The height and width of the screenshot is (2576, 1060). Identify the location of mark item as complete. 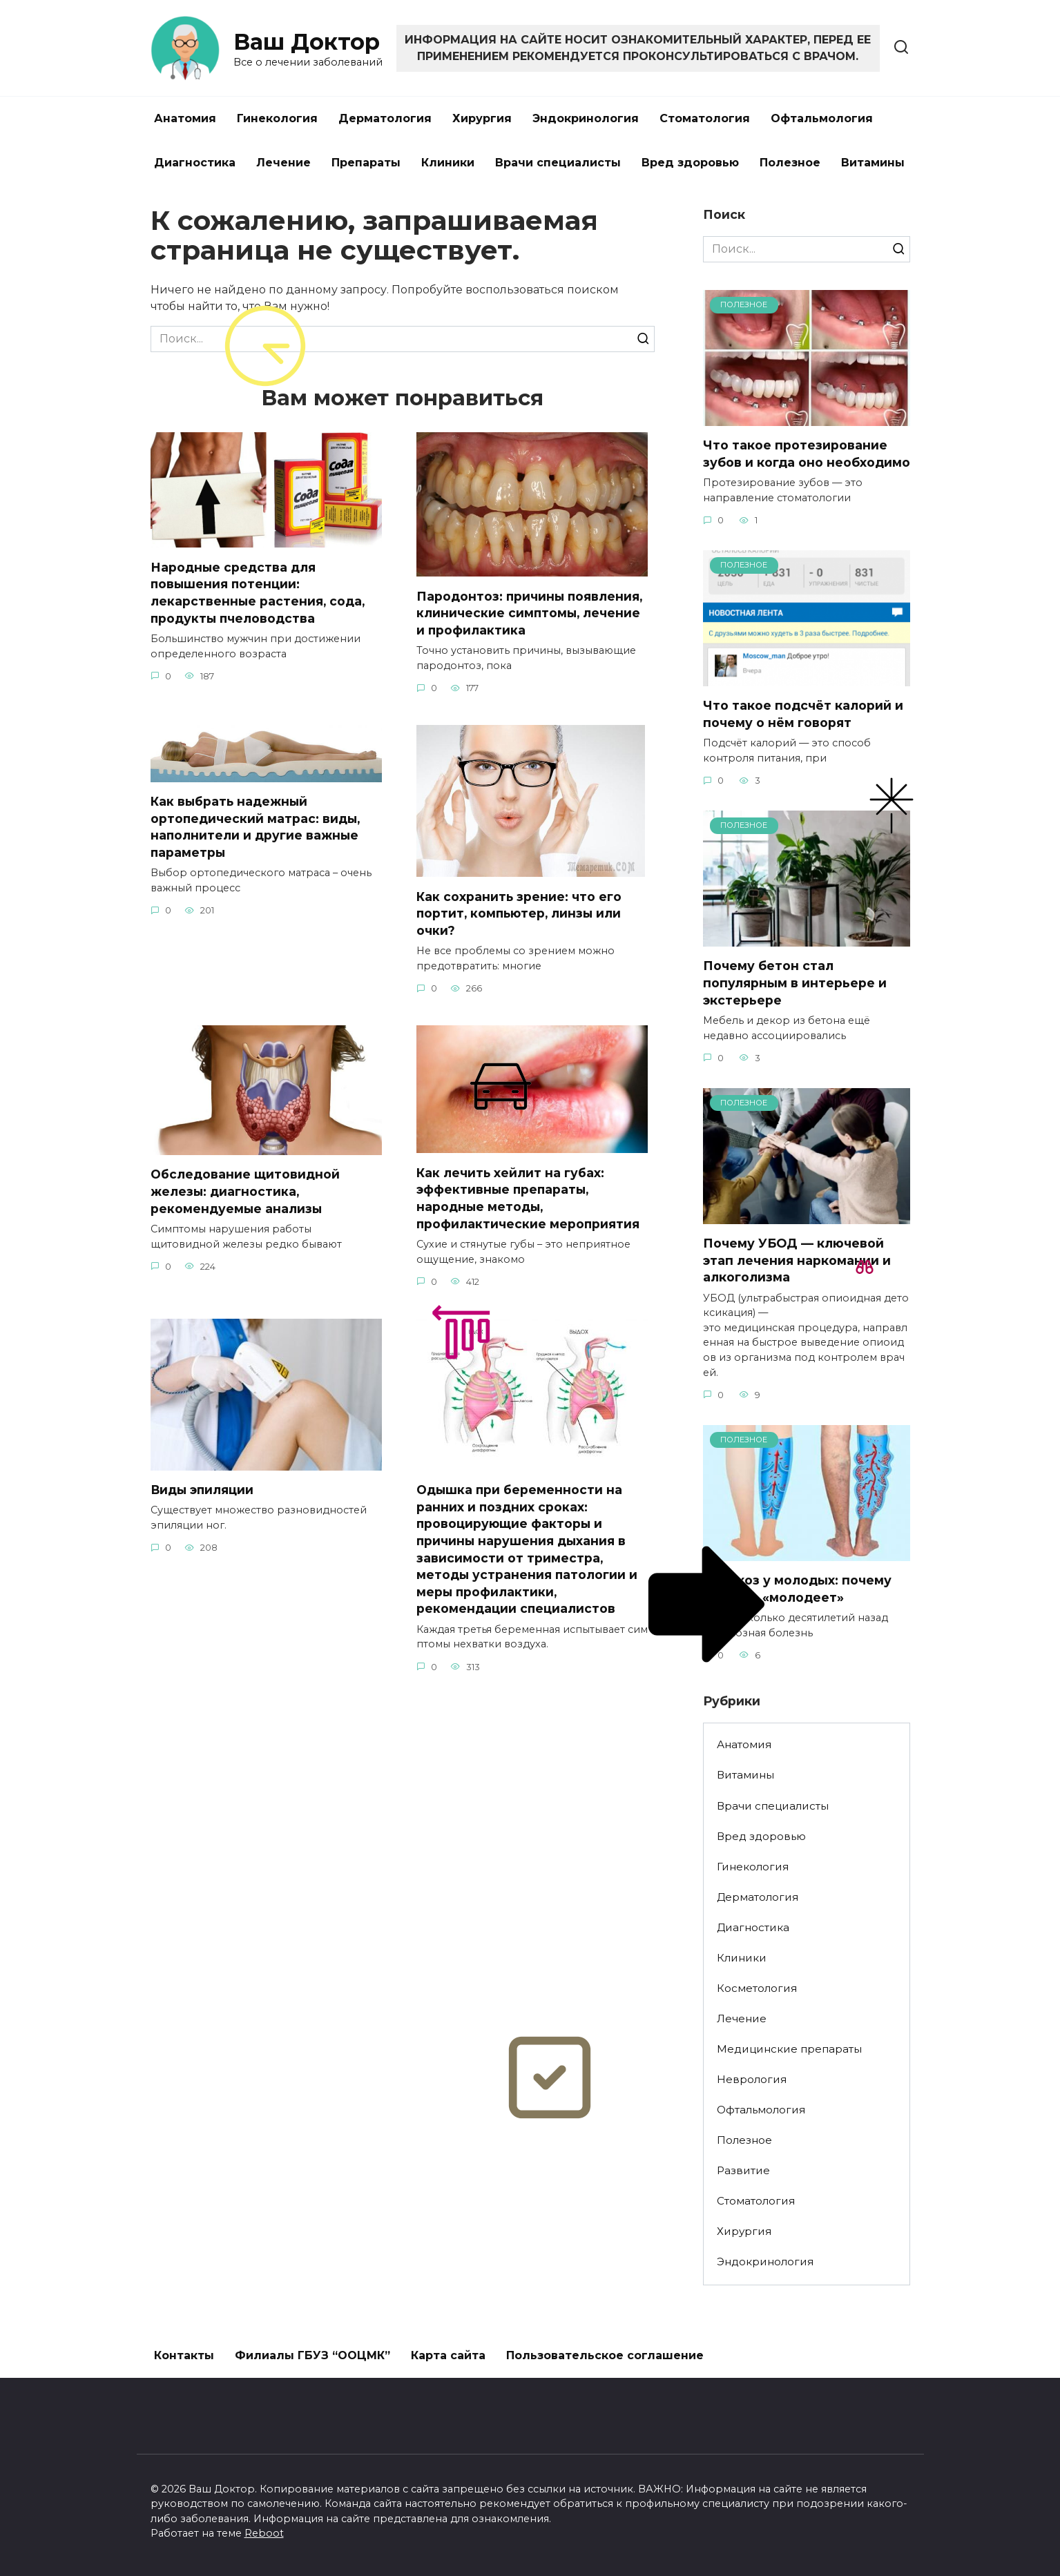
(550, 2078).